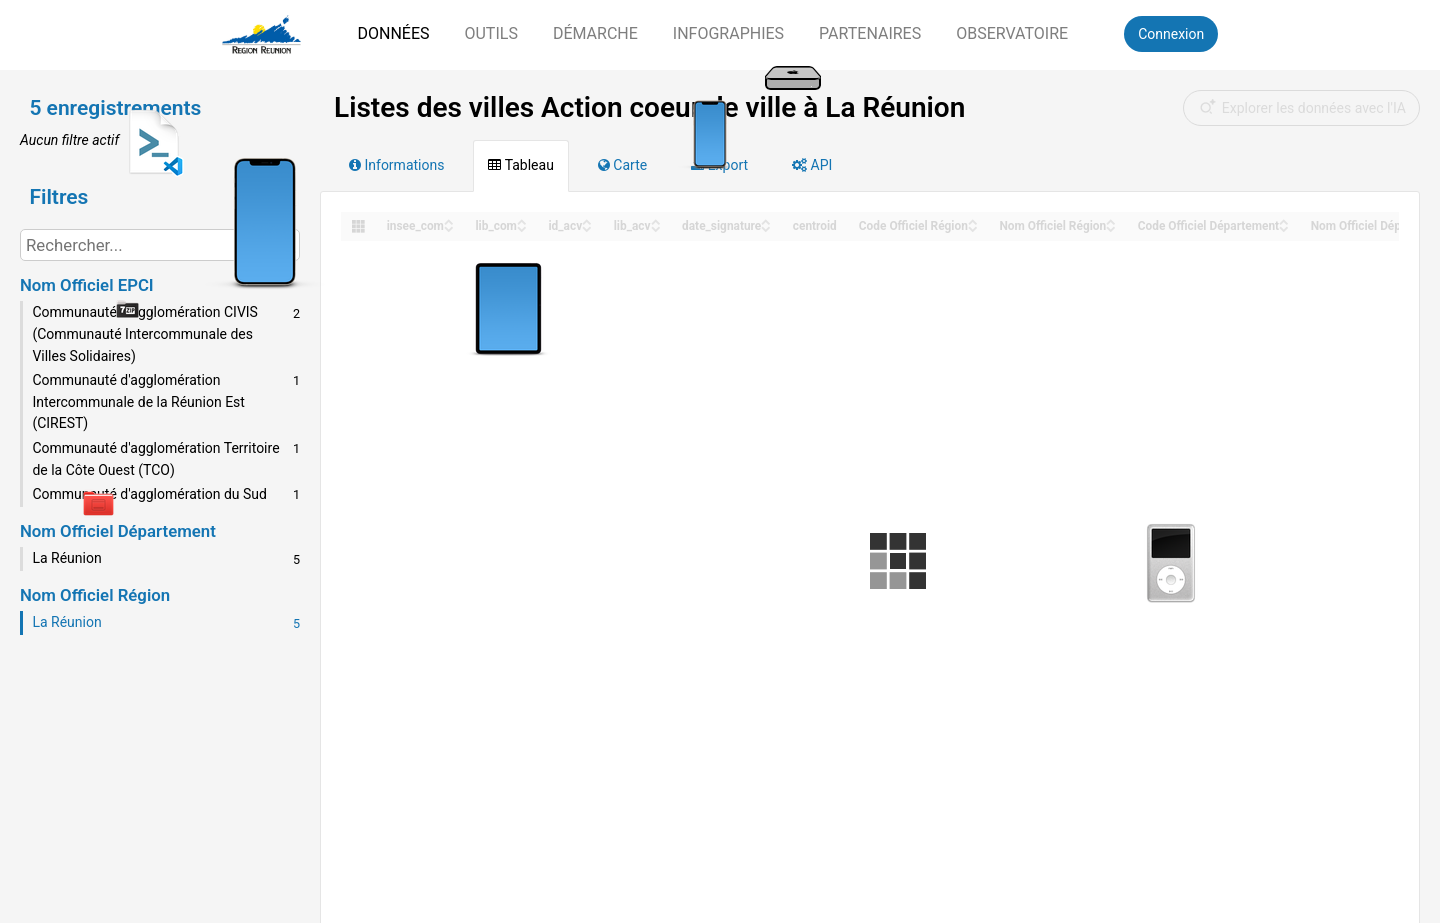 The width and height of the screenshot is (1440, 923). What do you see at coordinates (98, 503) in the screenshot?
I see `open desktop folder` at bounding box center [98, 503].